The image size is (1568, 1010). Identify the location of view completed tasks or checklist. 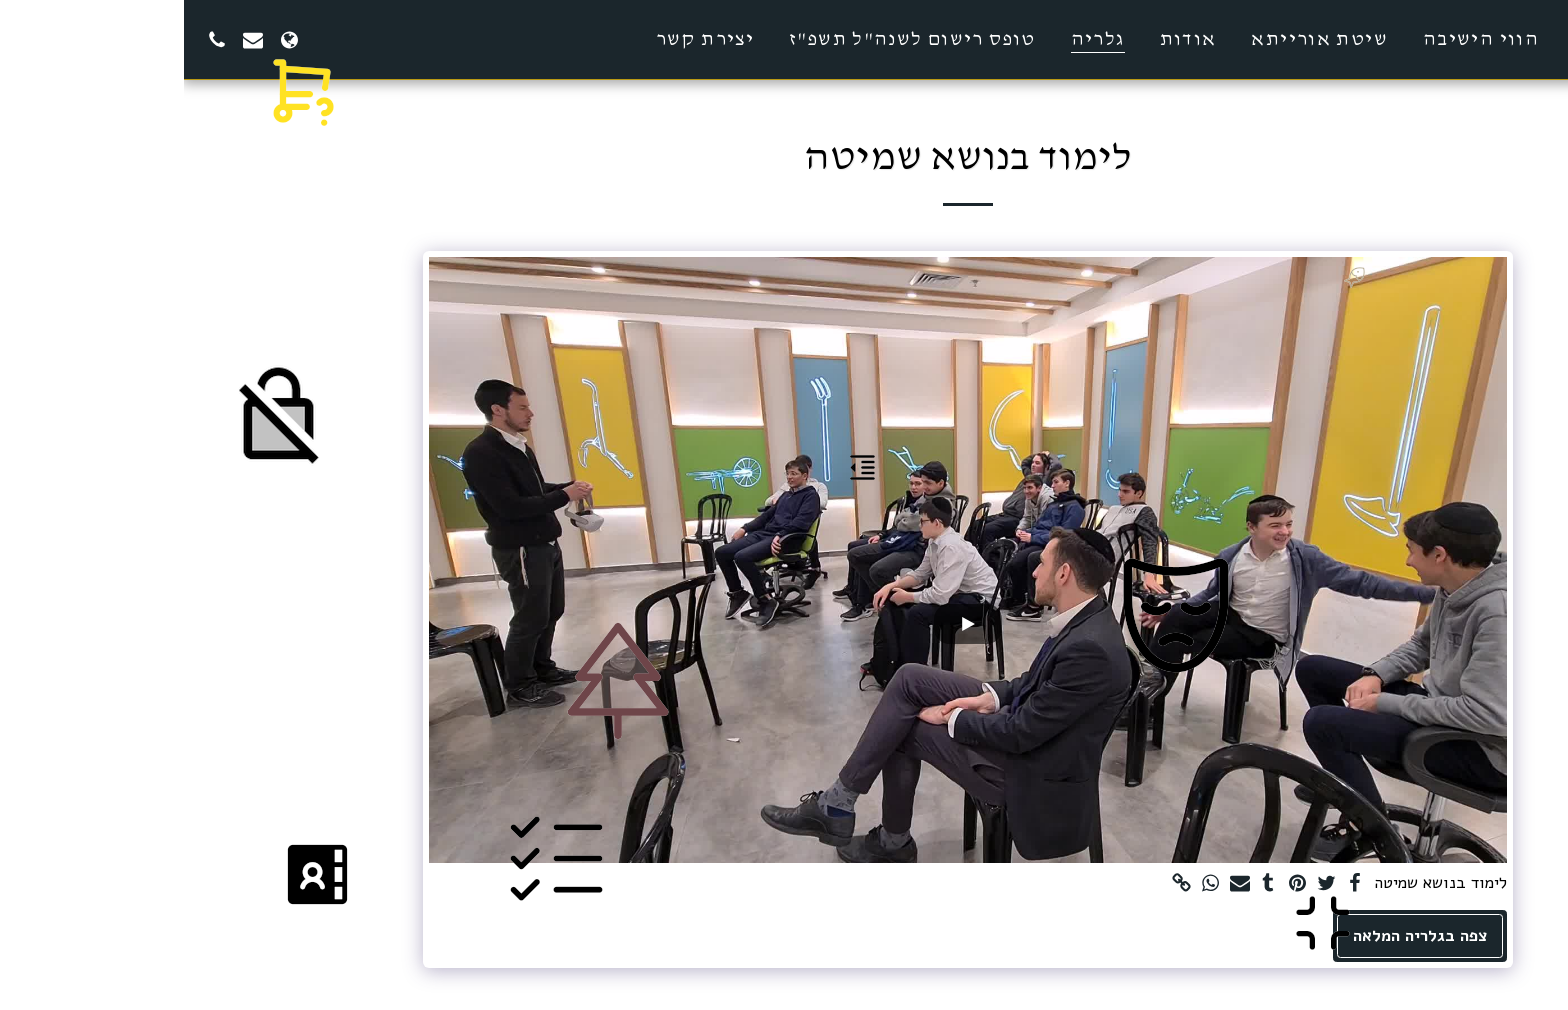
(556, 858).